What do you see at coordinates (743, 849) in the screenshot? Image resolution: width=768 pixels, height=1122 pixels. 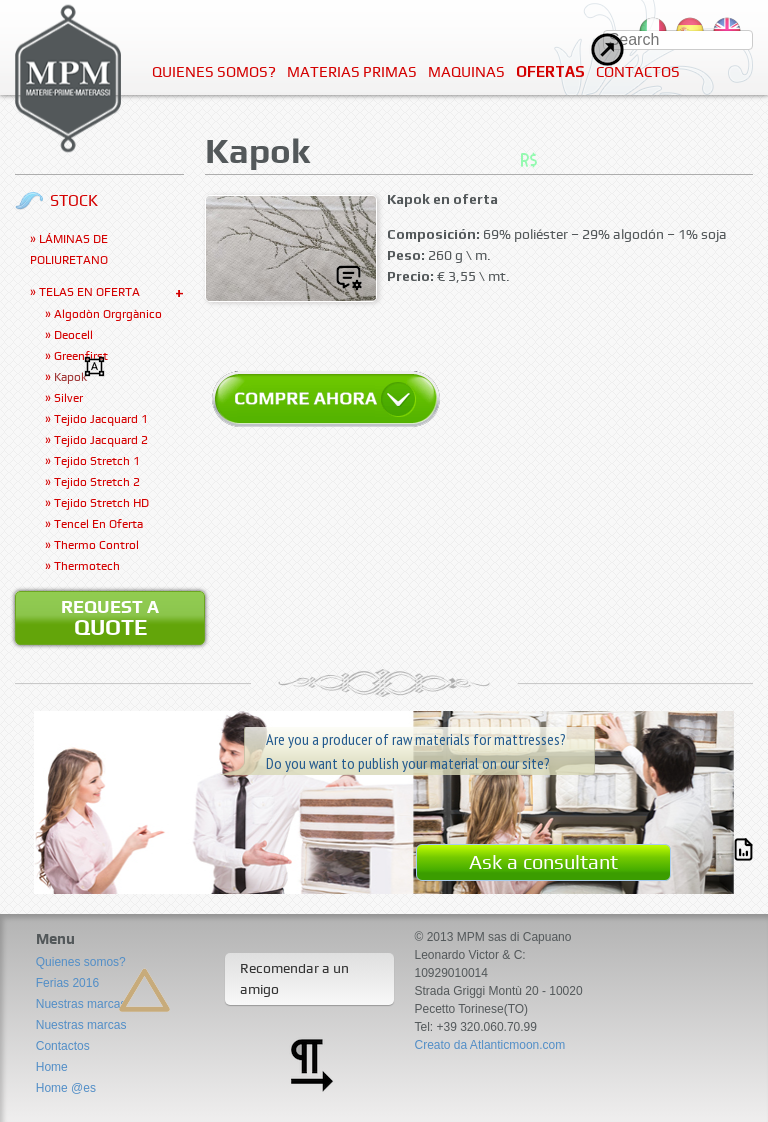 I see `view document analytics or statistics` at bounding box center [743, 849].